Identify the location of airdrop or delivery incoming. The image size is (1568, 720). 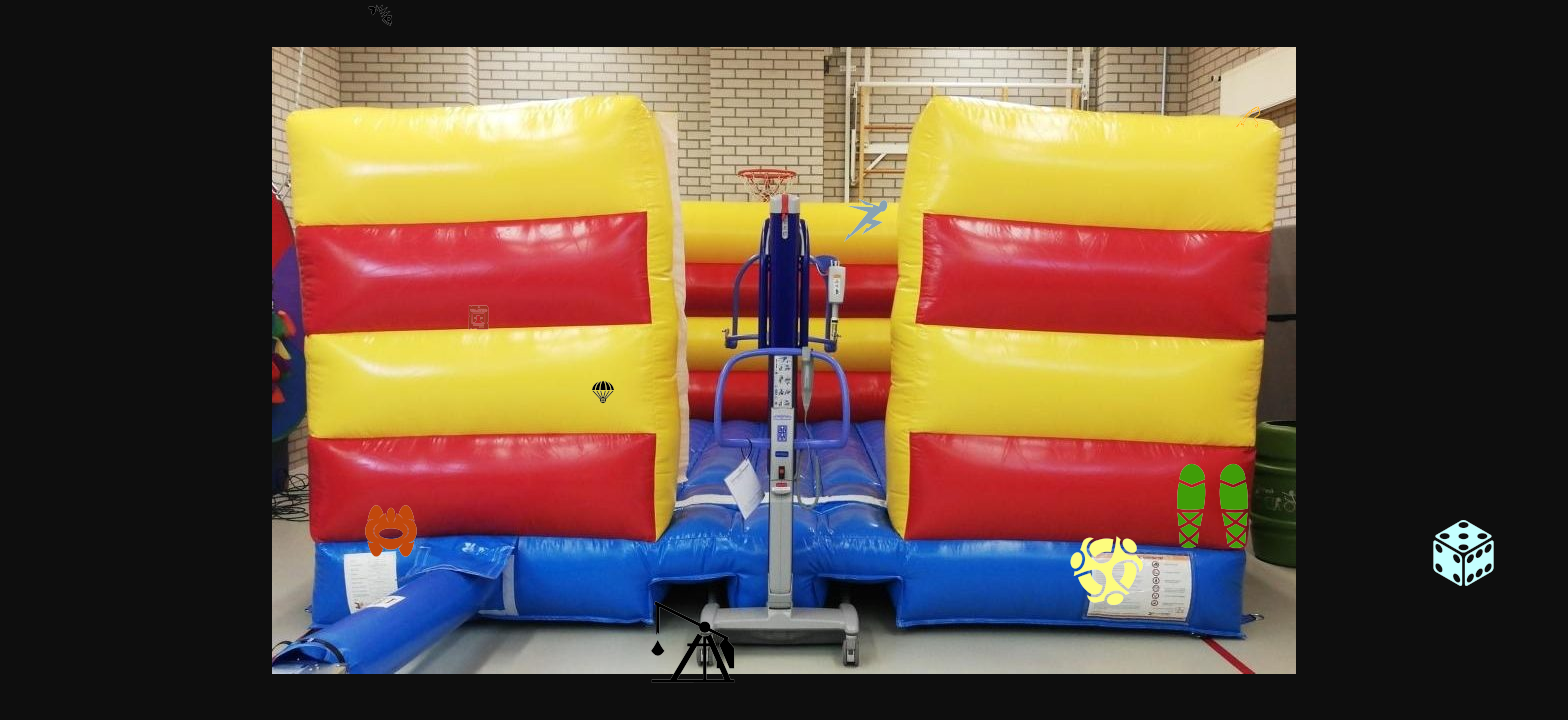
(603, 392).